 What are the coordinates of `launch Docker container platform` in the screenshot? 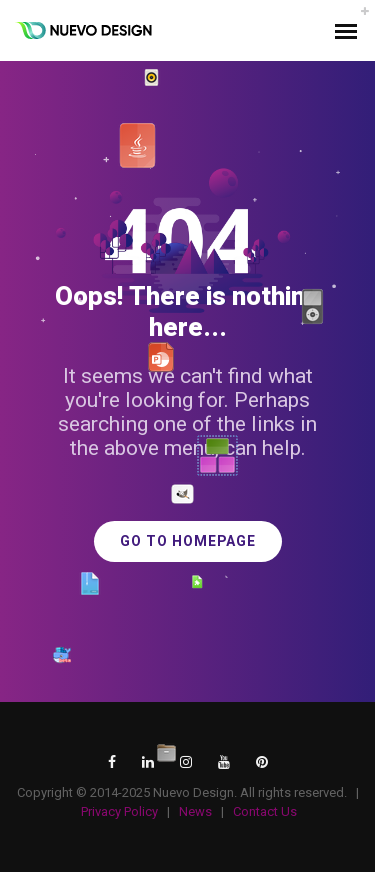 It's located at (62, 655).